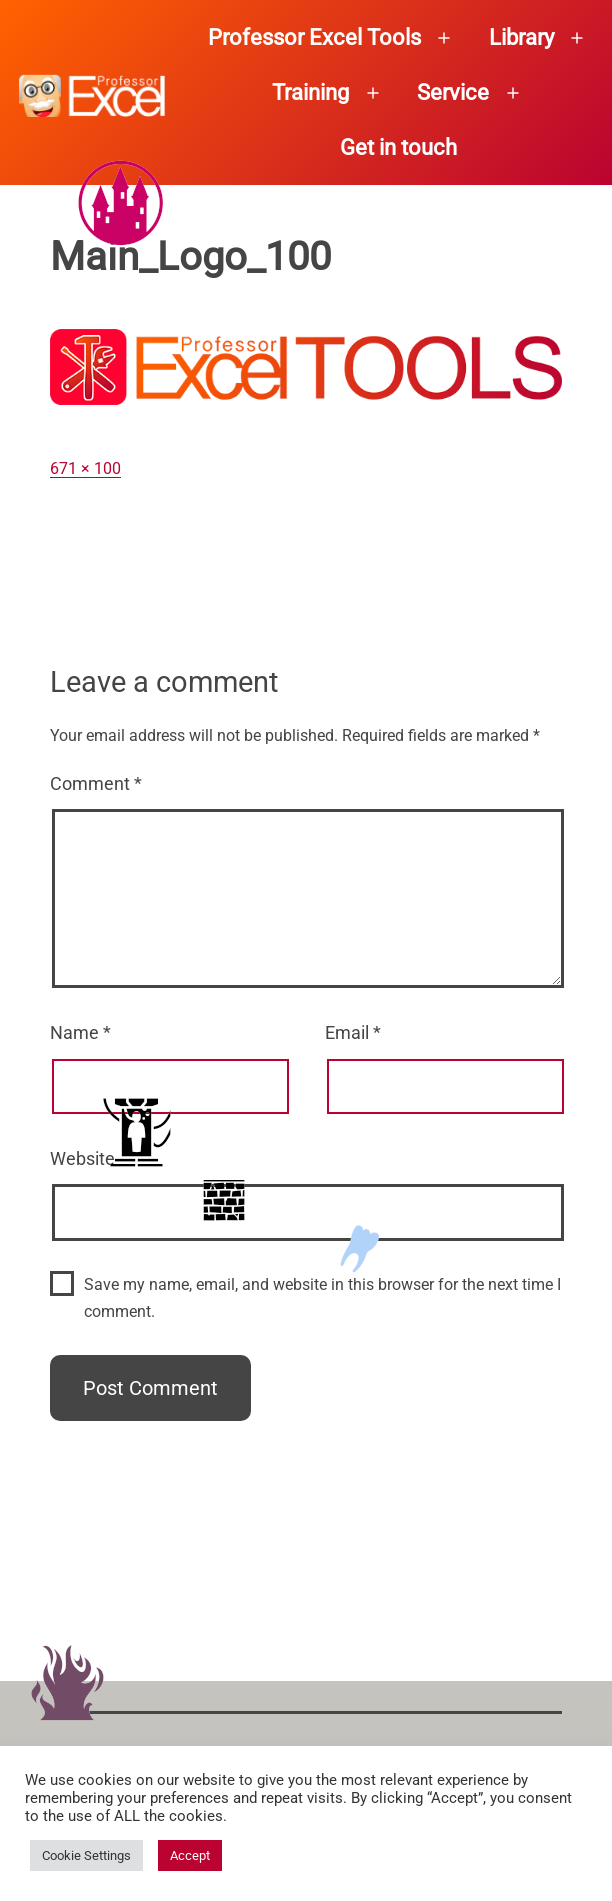  What do you see at coordinates (224, 1200) in the screenshot?
I see `build or place a stone wall in-game` at bounding box center [224, 1200].